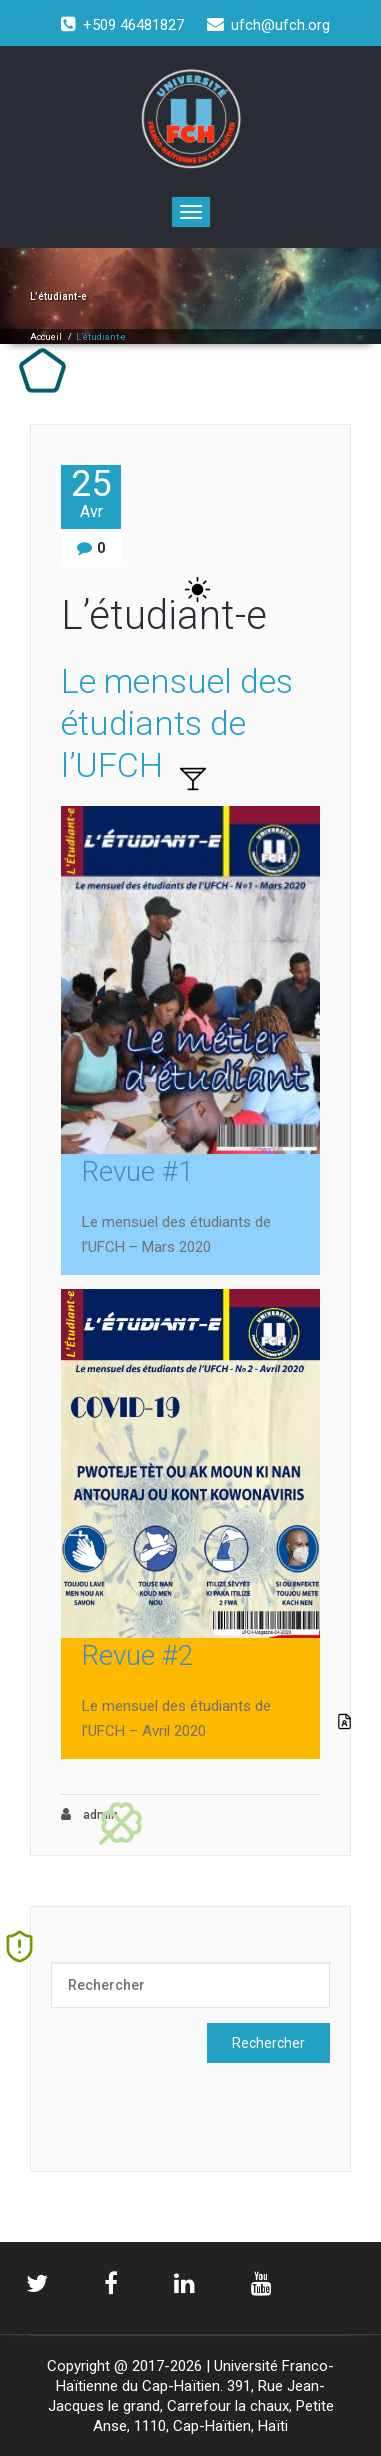 The width and height of the screenshot is (381, 2456). What do you see at coordinates (197, 589) in the screenshot?
I see `switch to light mode` at bounding box center [197, 589].